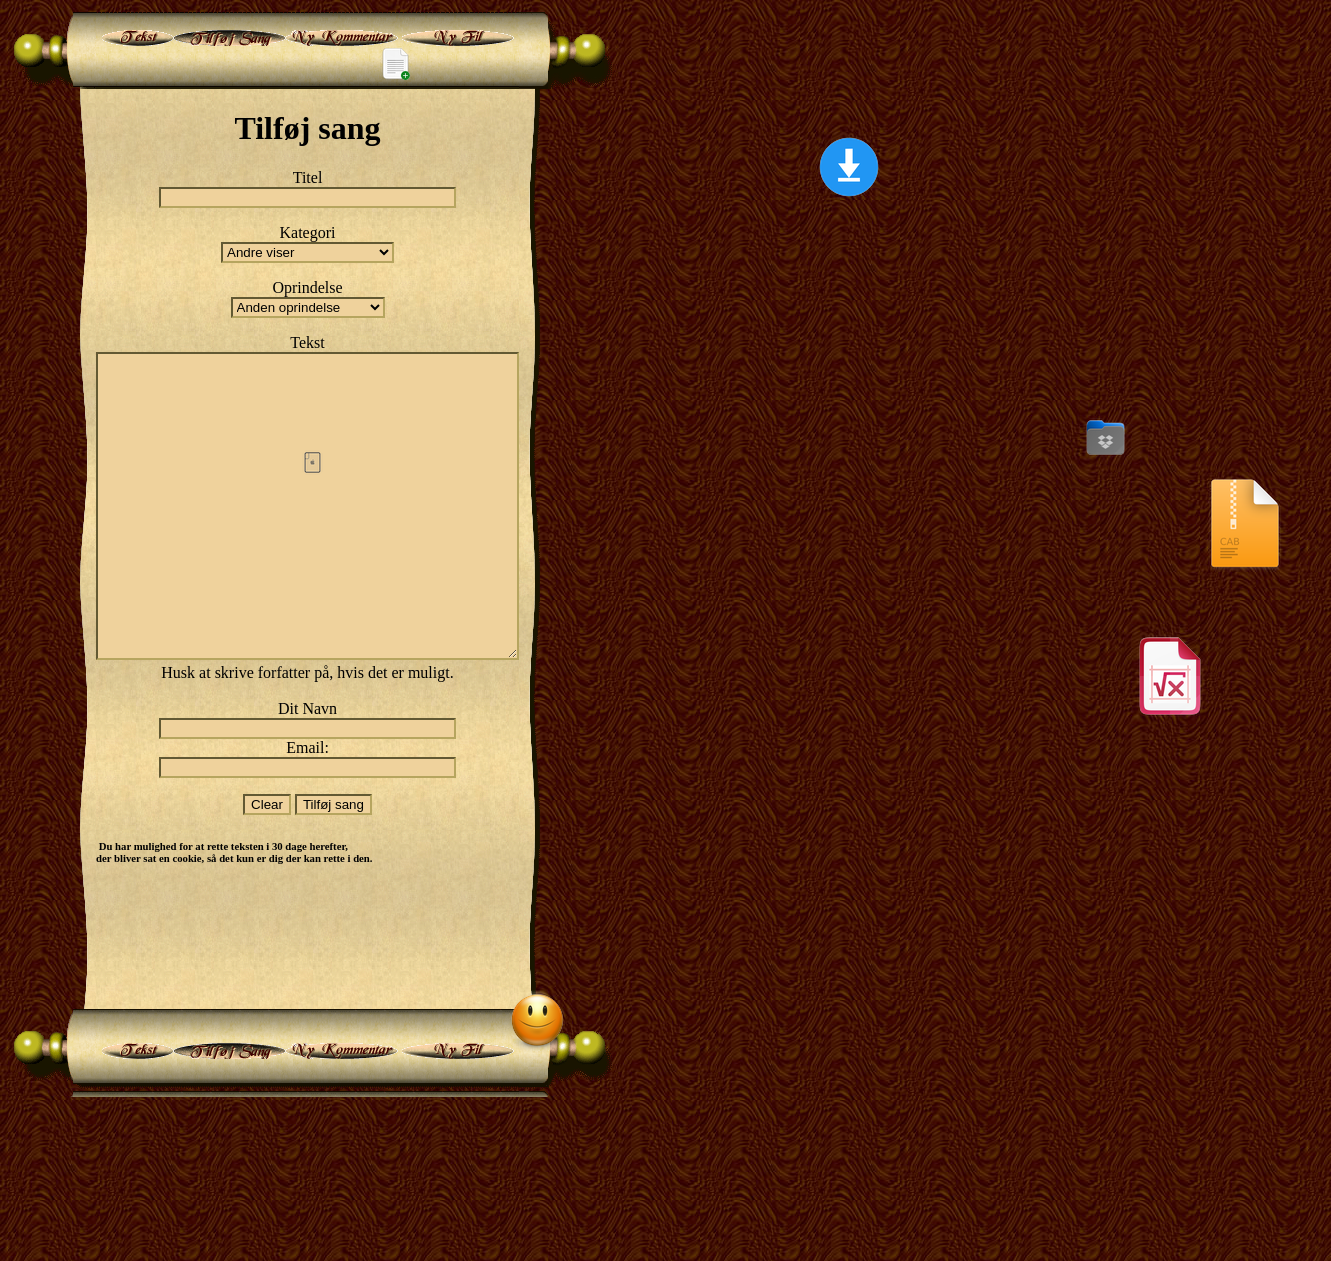 The image size is (1331, 1261). What do you see at coordinates (1245, 525) in the screenshot?
I see `a compressed cabinet (.cab) archive file` at bounding box center [1245, 525].